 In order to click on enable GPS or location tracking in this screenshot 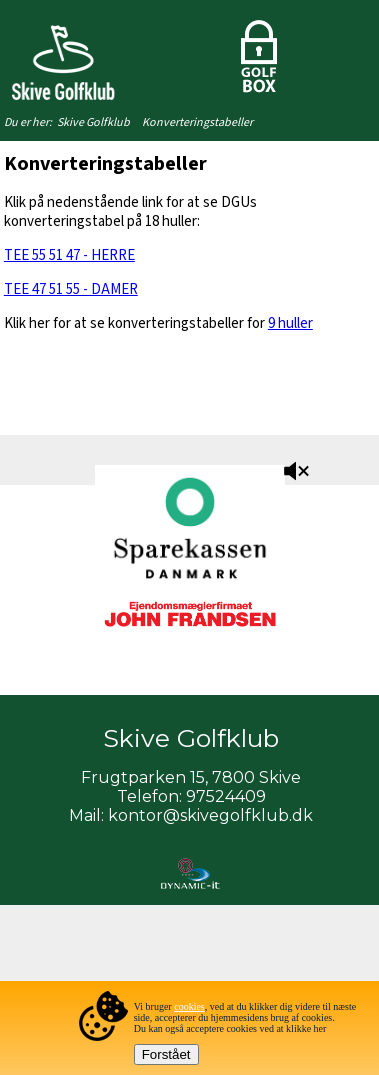, I will do `click(185, 865)`.